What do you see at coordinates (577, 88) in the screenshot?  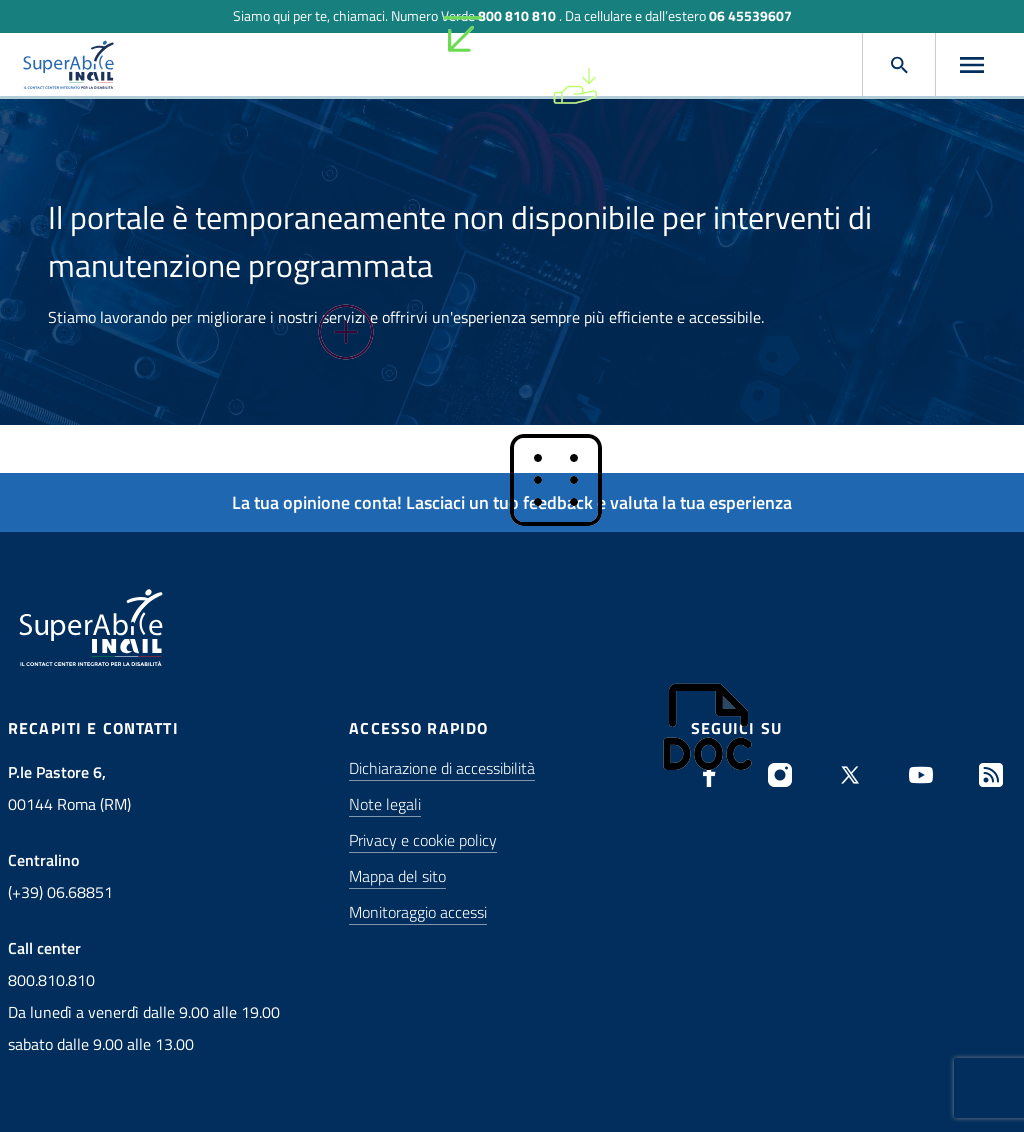 I see `receive or accept an incoming item` at bounding box center [577, 88].